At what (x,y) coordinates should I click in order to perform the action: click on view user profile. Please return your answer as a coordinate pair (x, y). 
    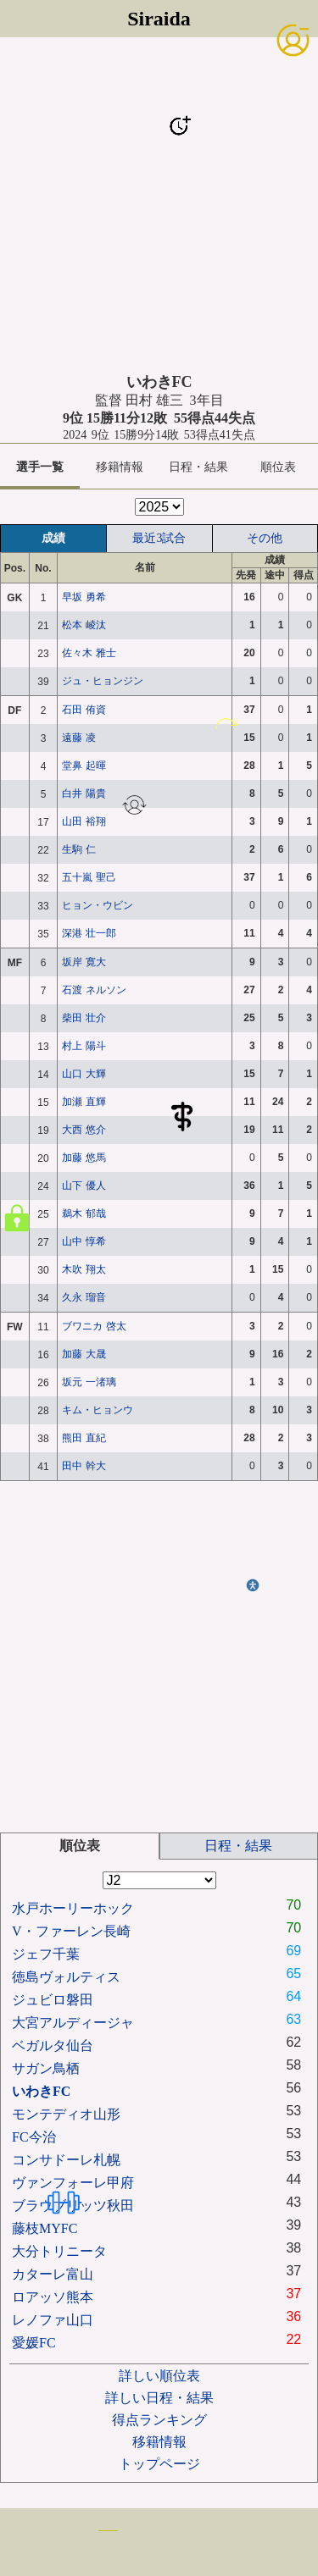
    Looking at the image, I should click on (253, 1585).